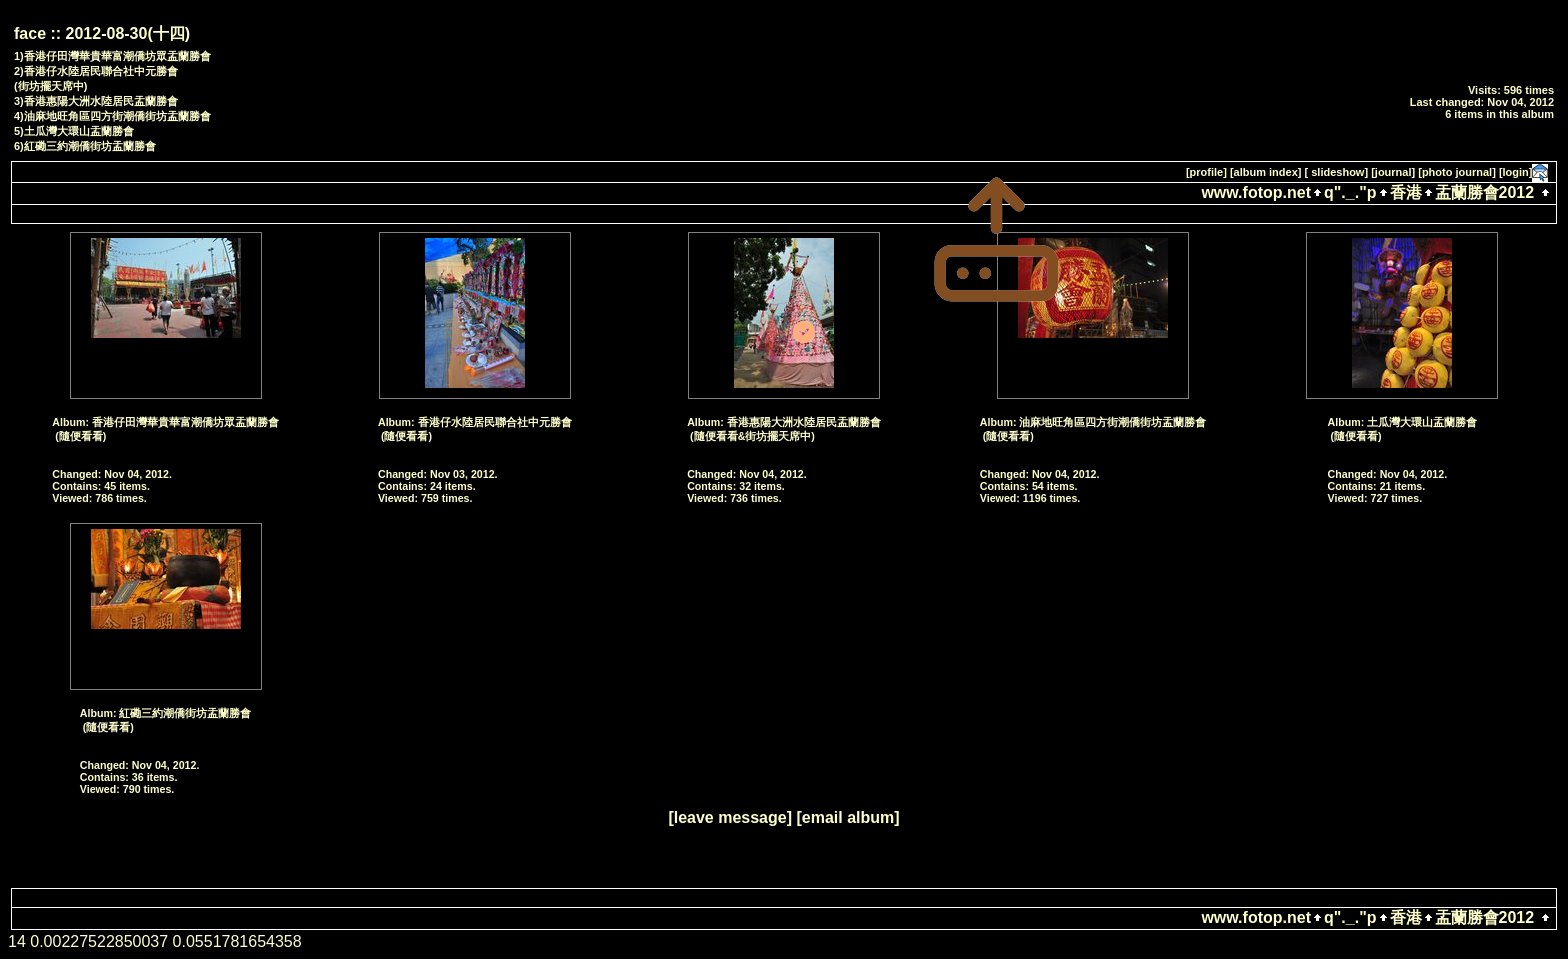  I want to click on upload files to local storage or drive, so click(996, 239).